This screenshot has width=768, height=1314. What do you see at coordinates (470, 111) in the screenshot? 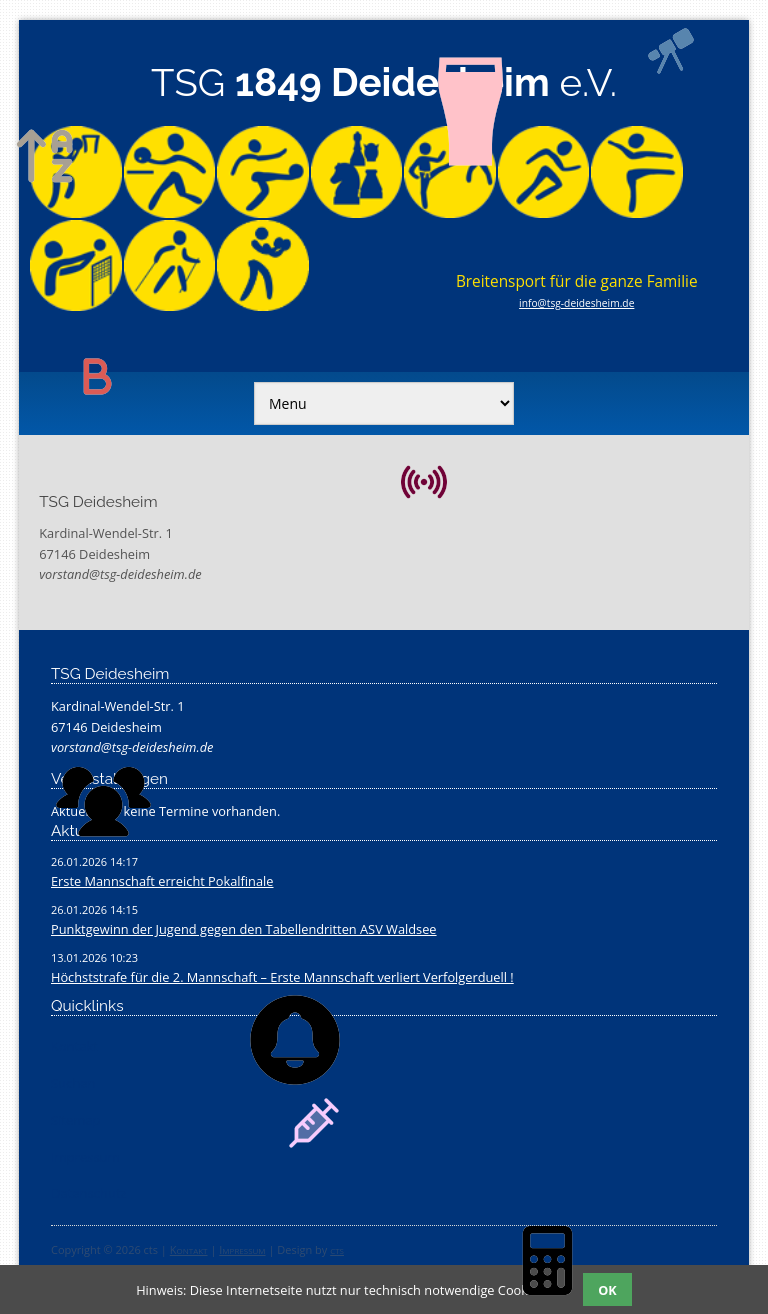
I see `view nearby pubs or bars` at bounding box center [470, 111].